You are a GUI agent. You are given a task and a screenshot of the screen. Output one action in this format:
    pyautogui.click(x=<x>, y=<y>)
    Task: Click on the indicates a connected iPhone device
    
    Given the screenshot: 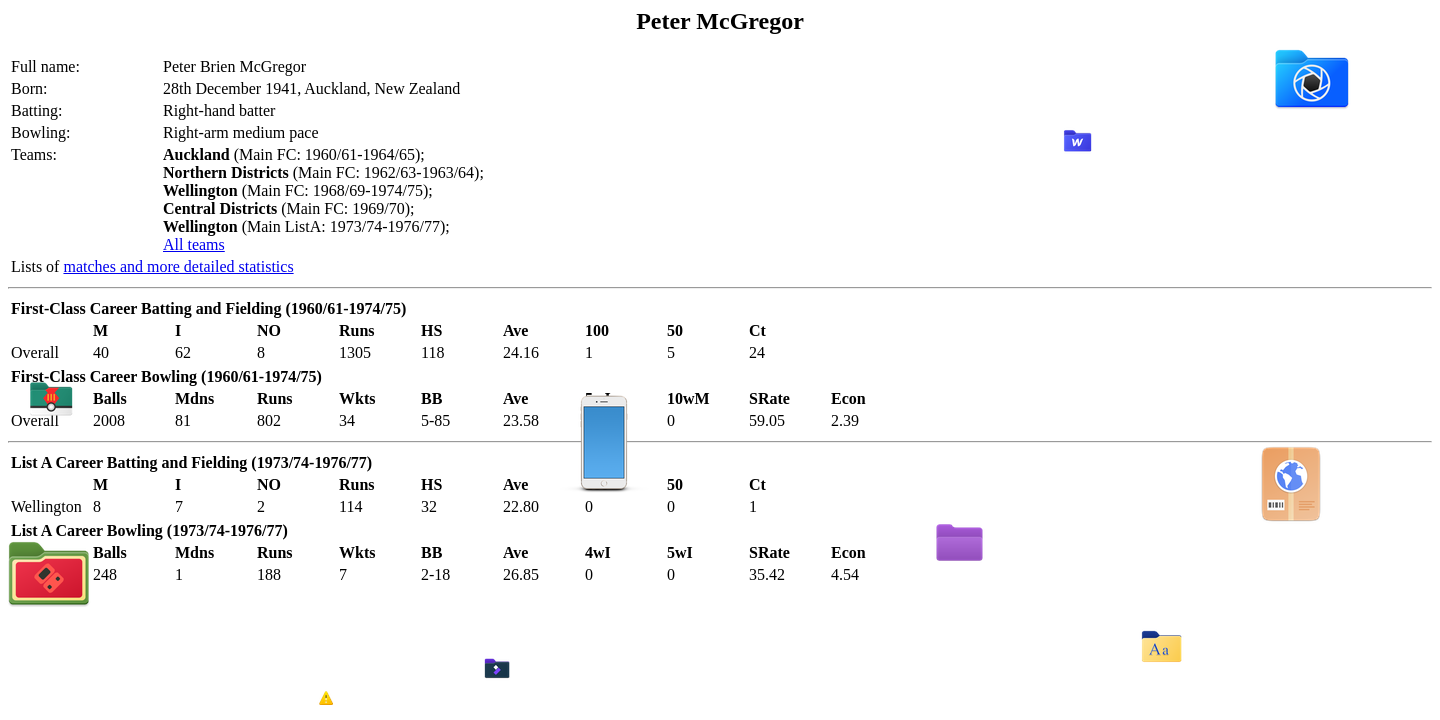 What is the action you would take?
    pyautogui.click(x=604, y=444)
    